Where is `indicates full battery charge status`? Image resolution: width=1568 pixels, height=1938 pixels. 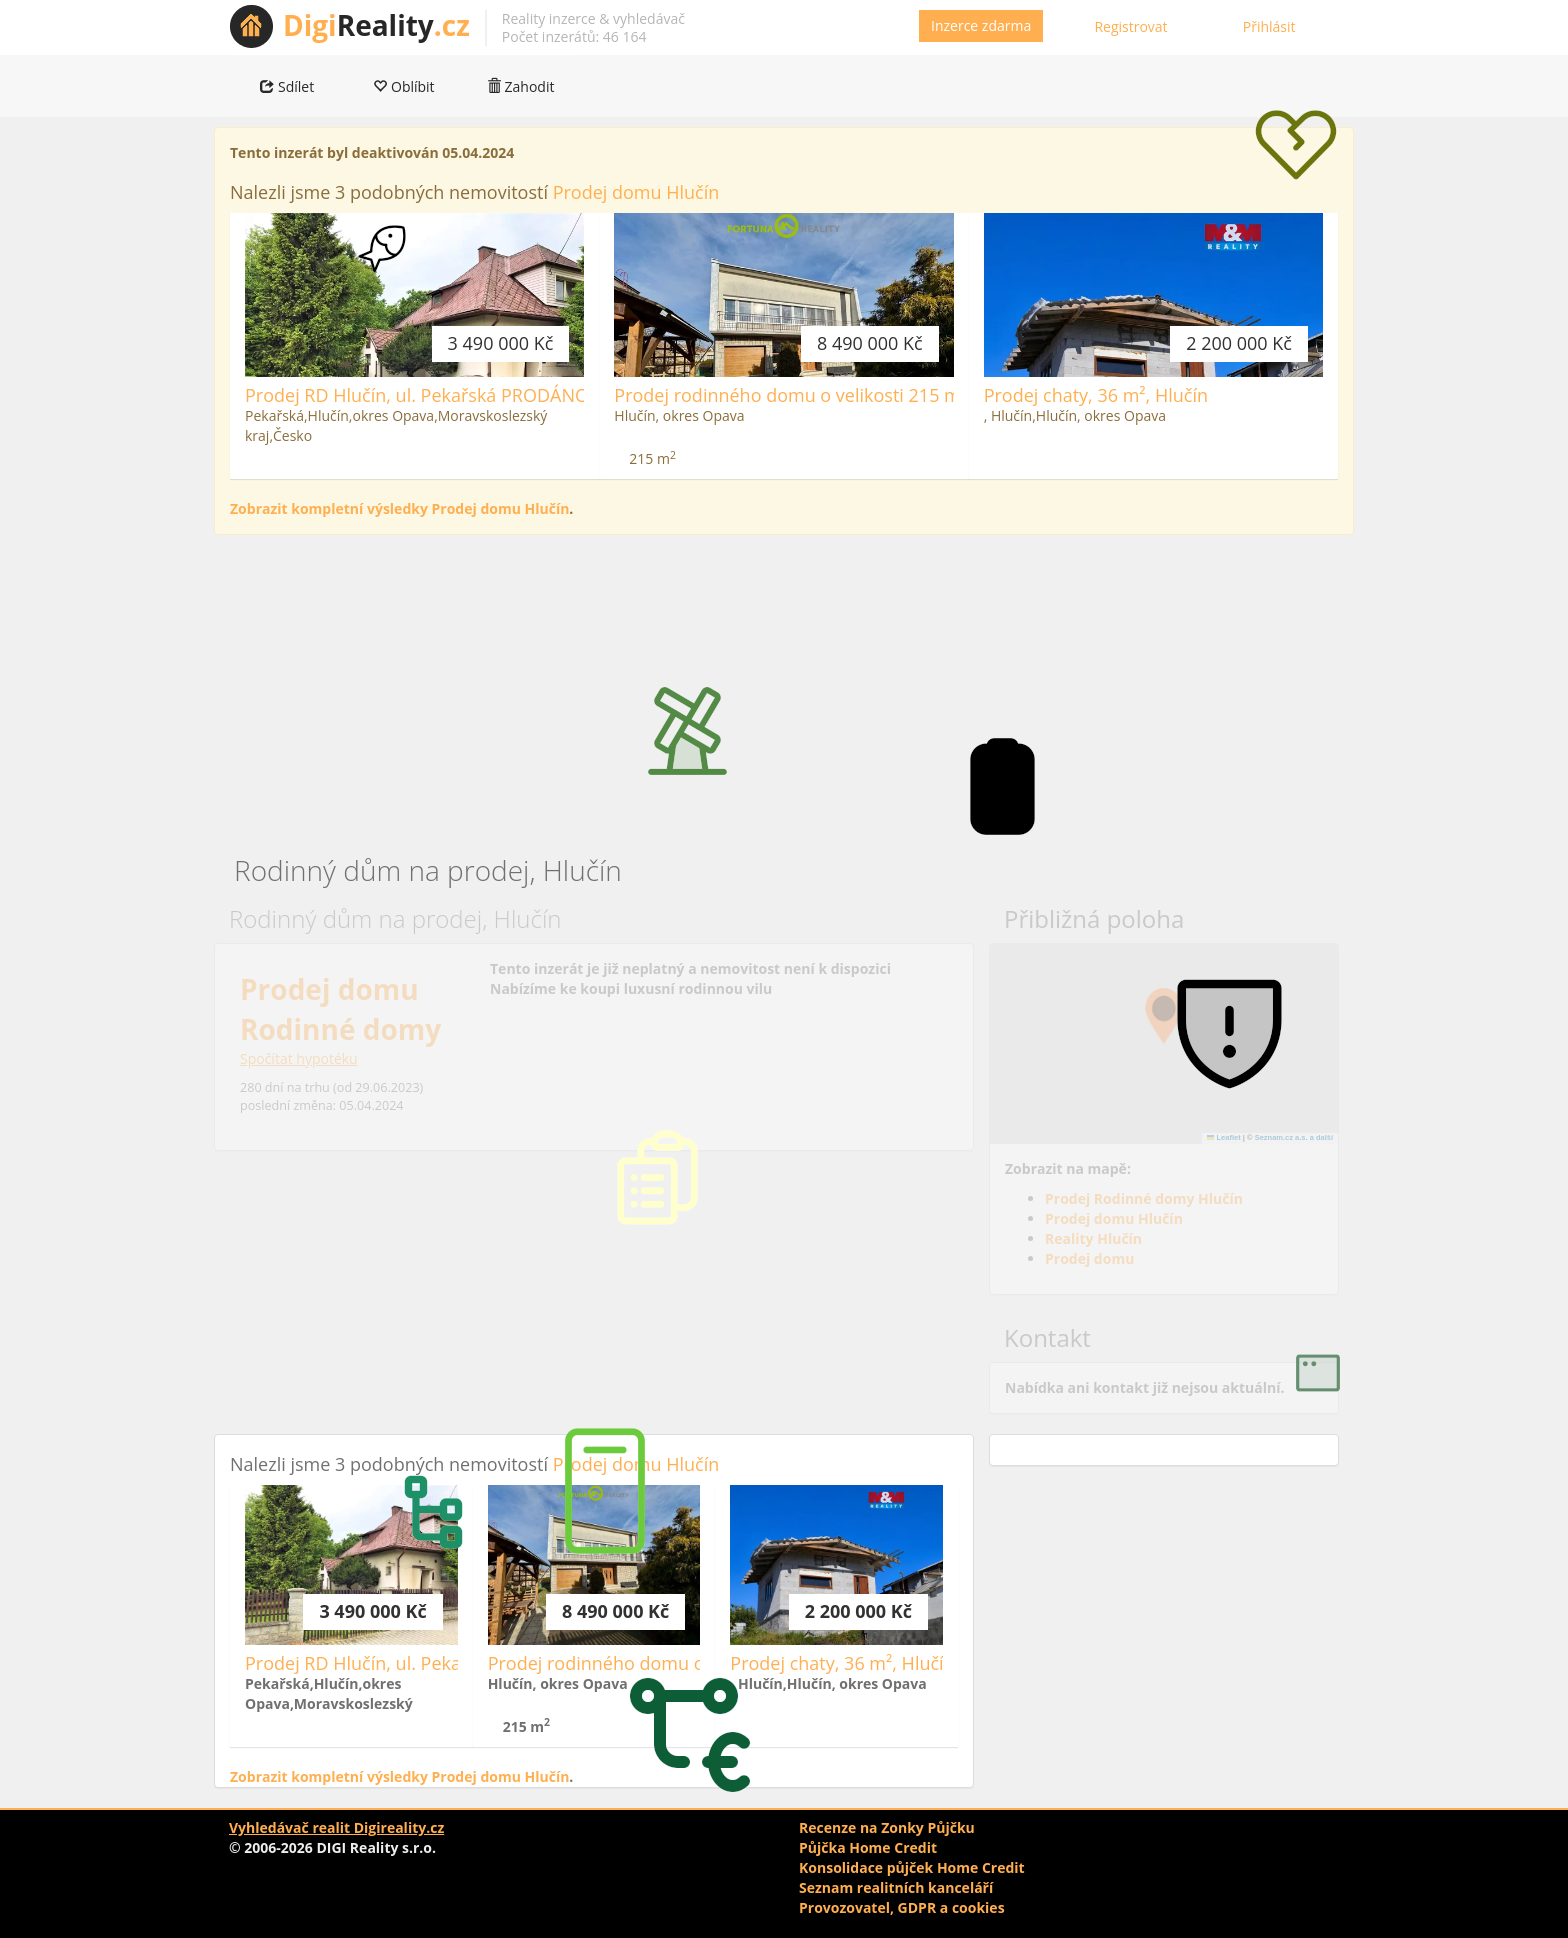 indicates full battery charge status is located at coordinates (1002, 786).